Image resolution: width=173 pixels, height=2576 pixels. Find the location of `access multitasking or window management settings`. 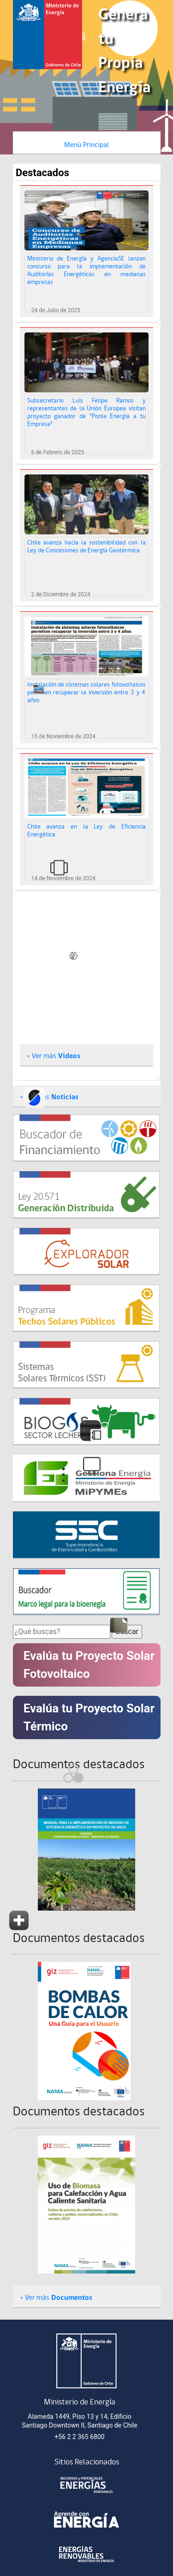

access multitasking or window management settings is located at coordinates (59, 868).